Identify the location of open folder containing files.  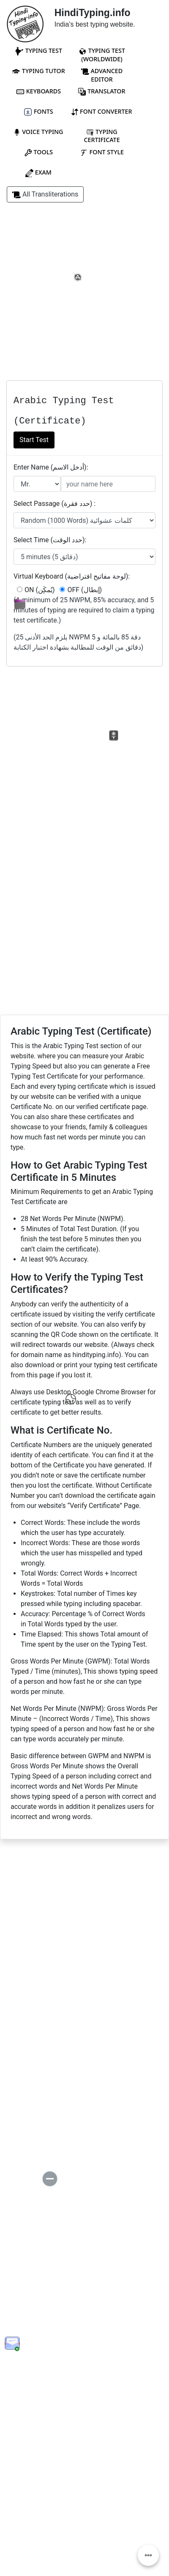
(20, 604).